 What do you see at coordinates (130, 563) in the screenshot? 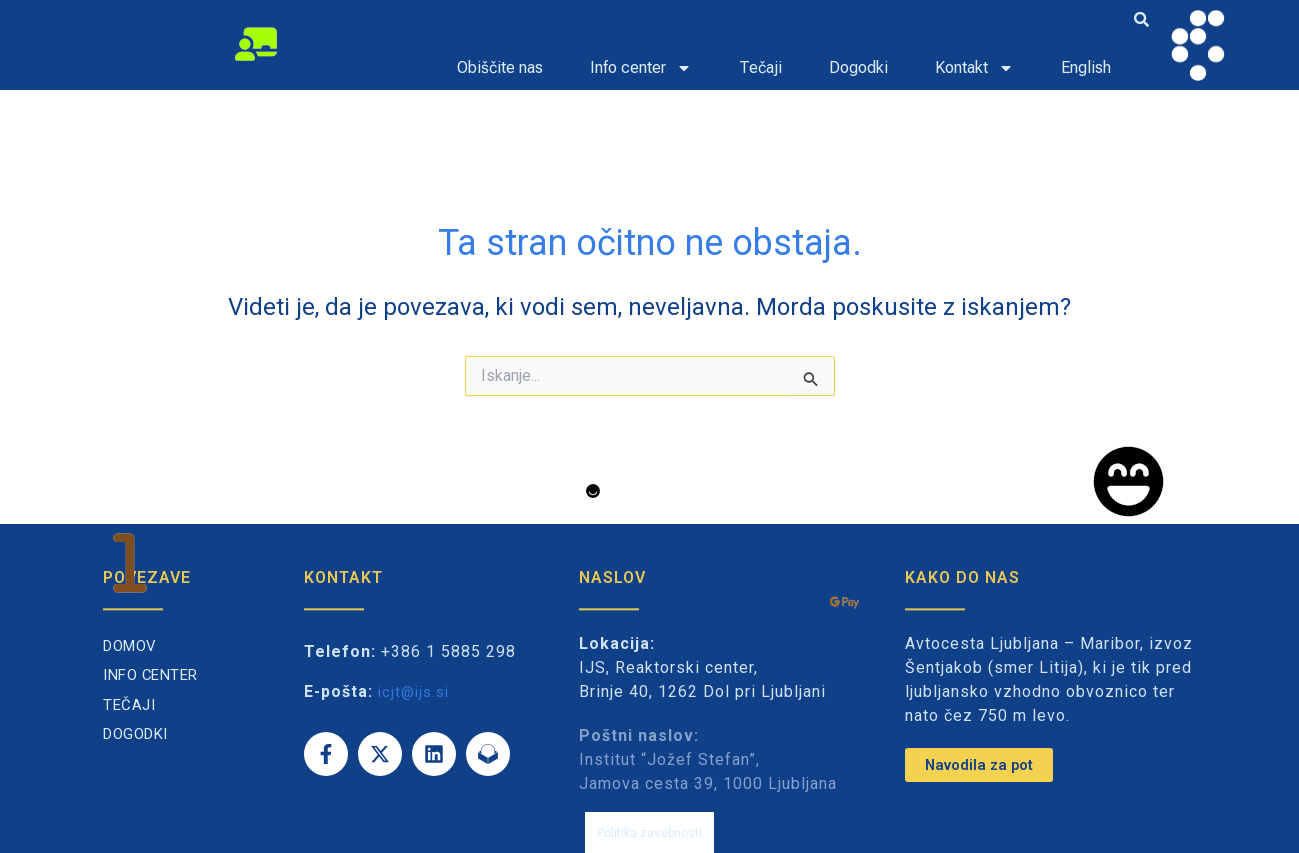
I see `indicates the number one or first item in a list` at bounding box center [130, 563].